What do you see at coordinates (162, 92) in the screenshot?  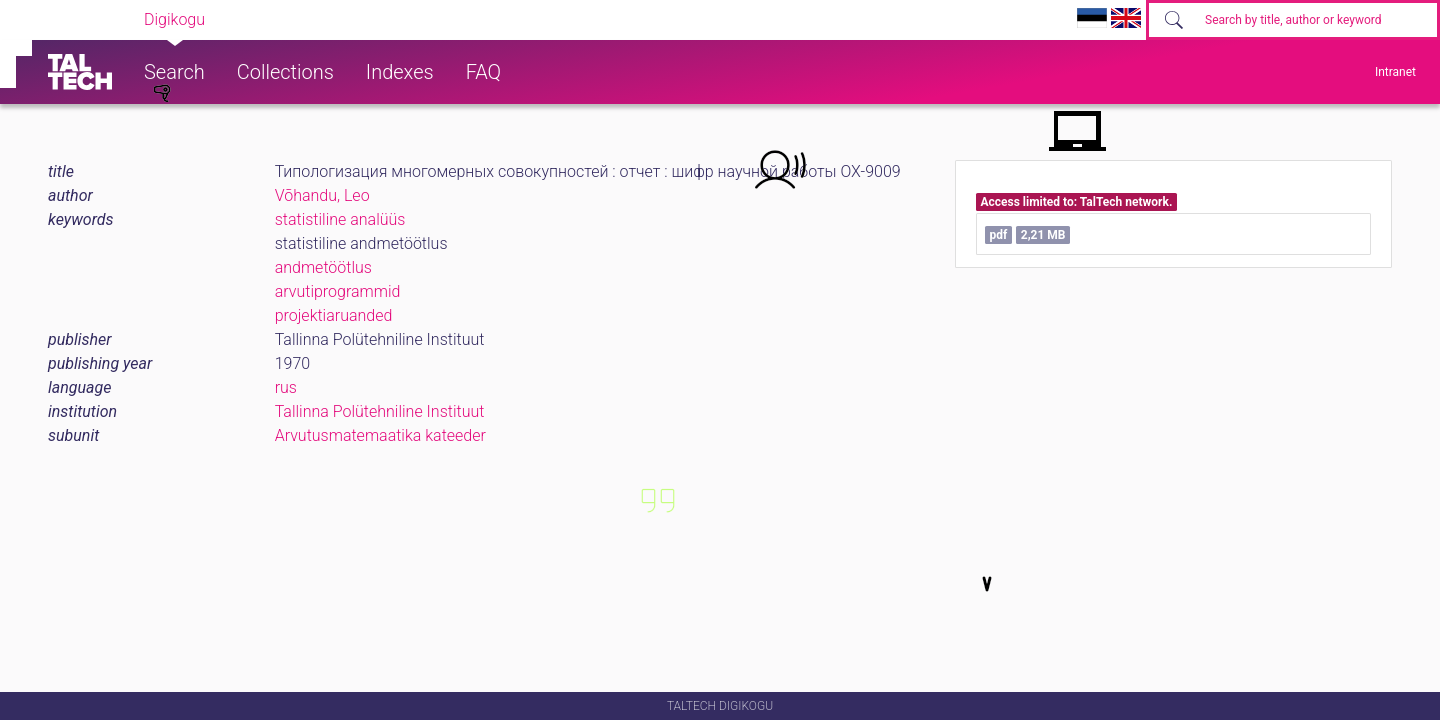 I see `access hair styling or grooming tools` at bounding box center [162, 92].